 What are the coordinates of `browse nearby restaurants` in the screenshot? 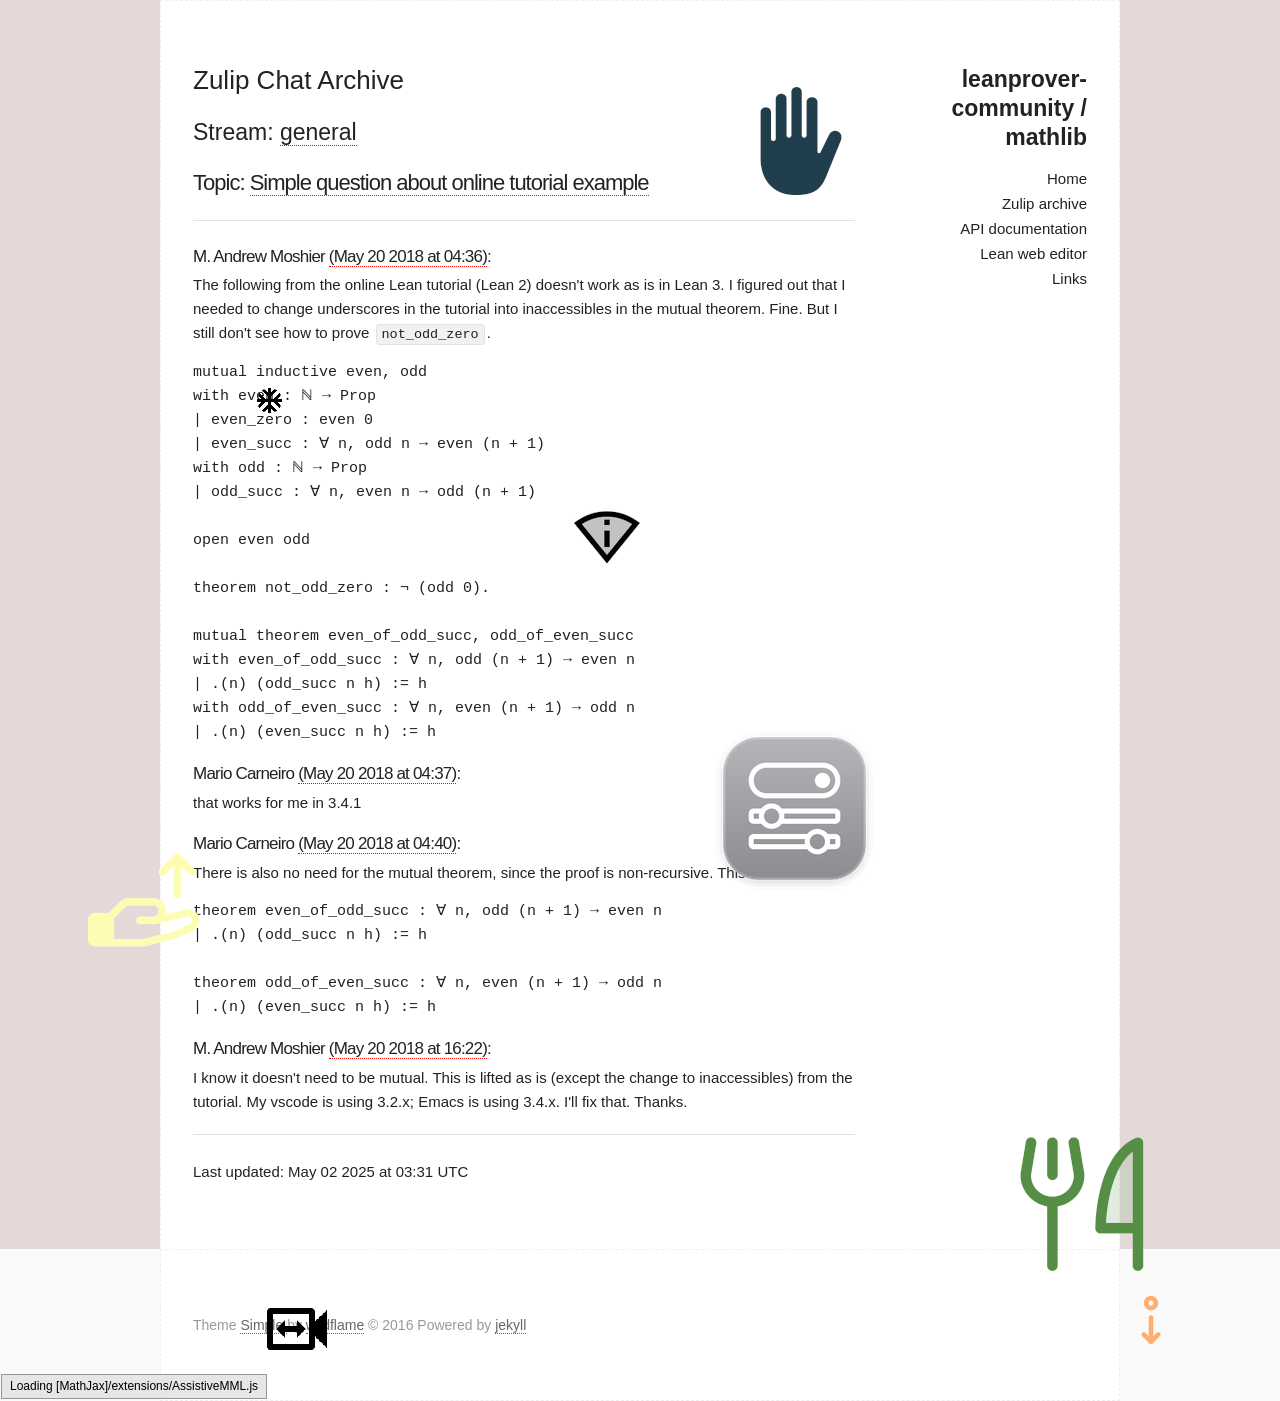 It's located at (1084, 1201).